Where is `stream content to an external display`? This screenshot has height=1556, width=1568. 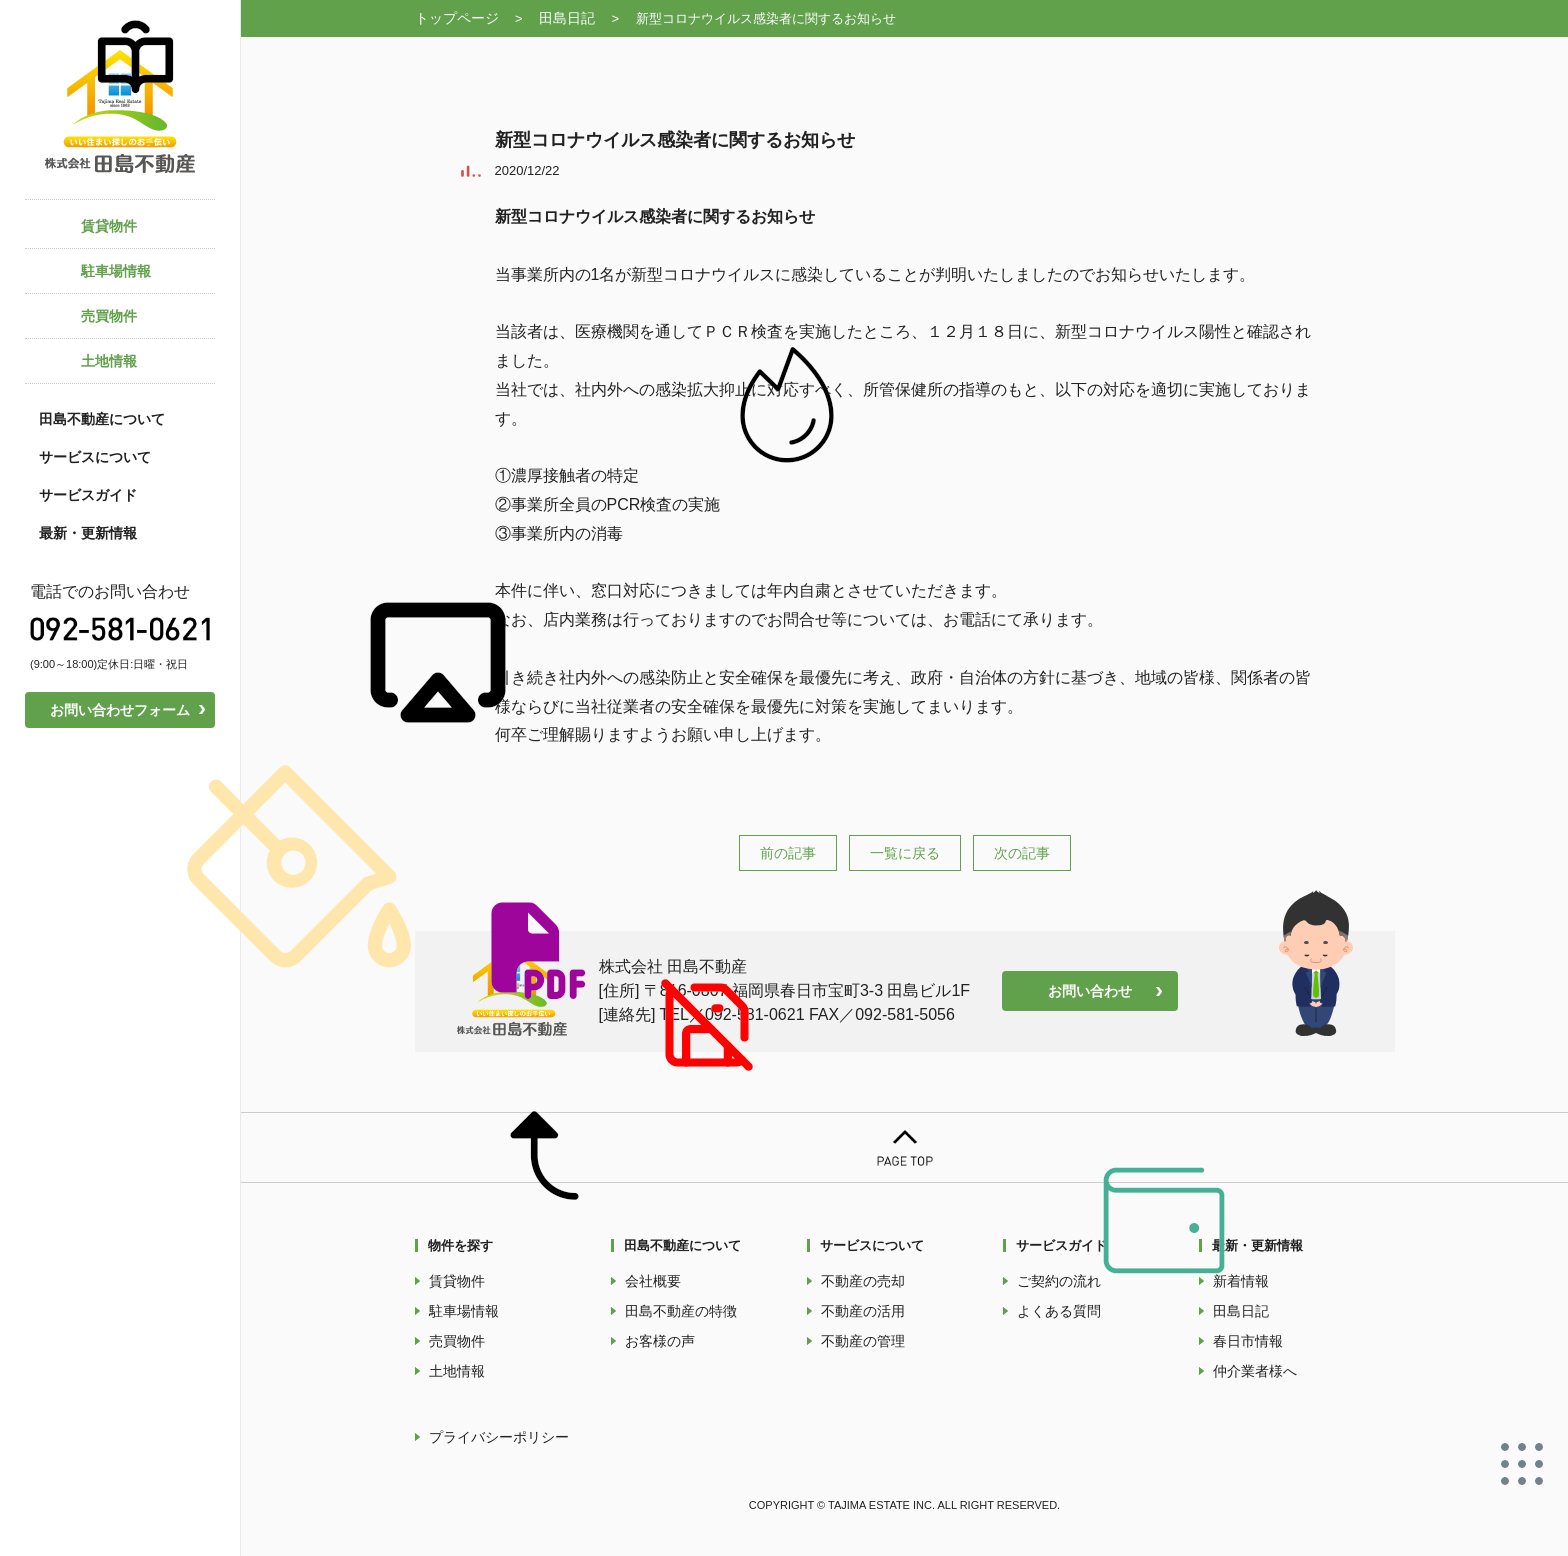 stream content to an external display is located at coordinates (438, 660).